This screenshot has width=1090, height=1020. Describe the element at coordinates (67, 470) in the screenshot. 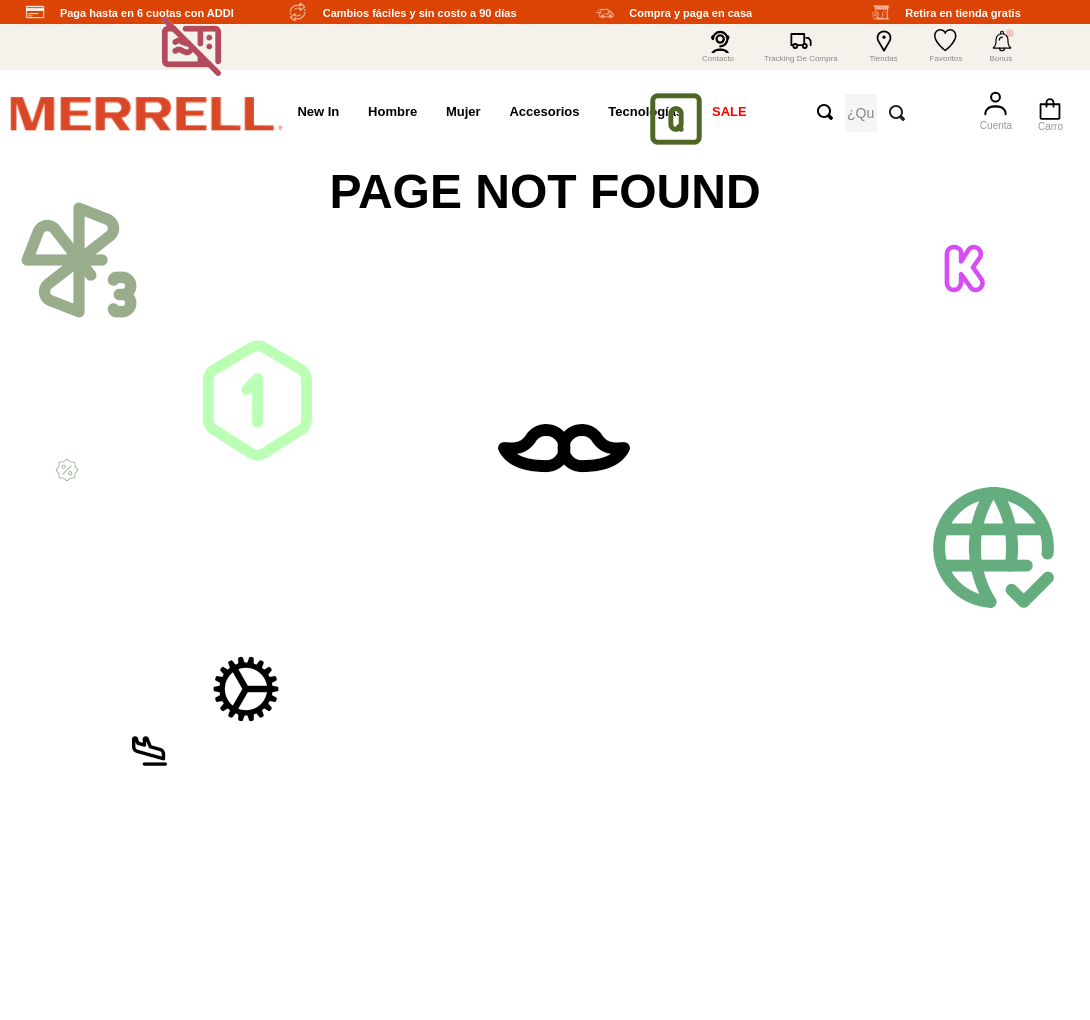

I see `view available discounts or promotions` at that location.